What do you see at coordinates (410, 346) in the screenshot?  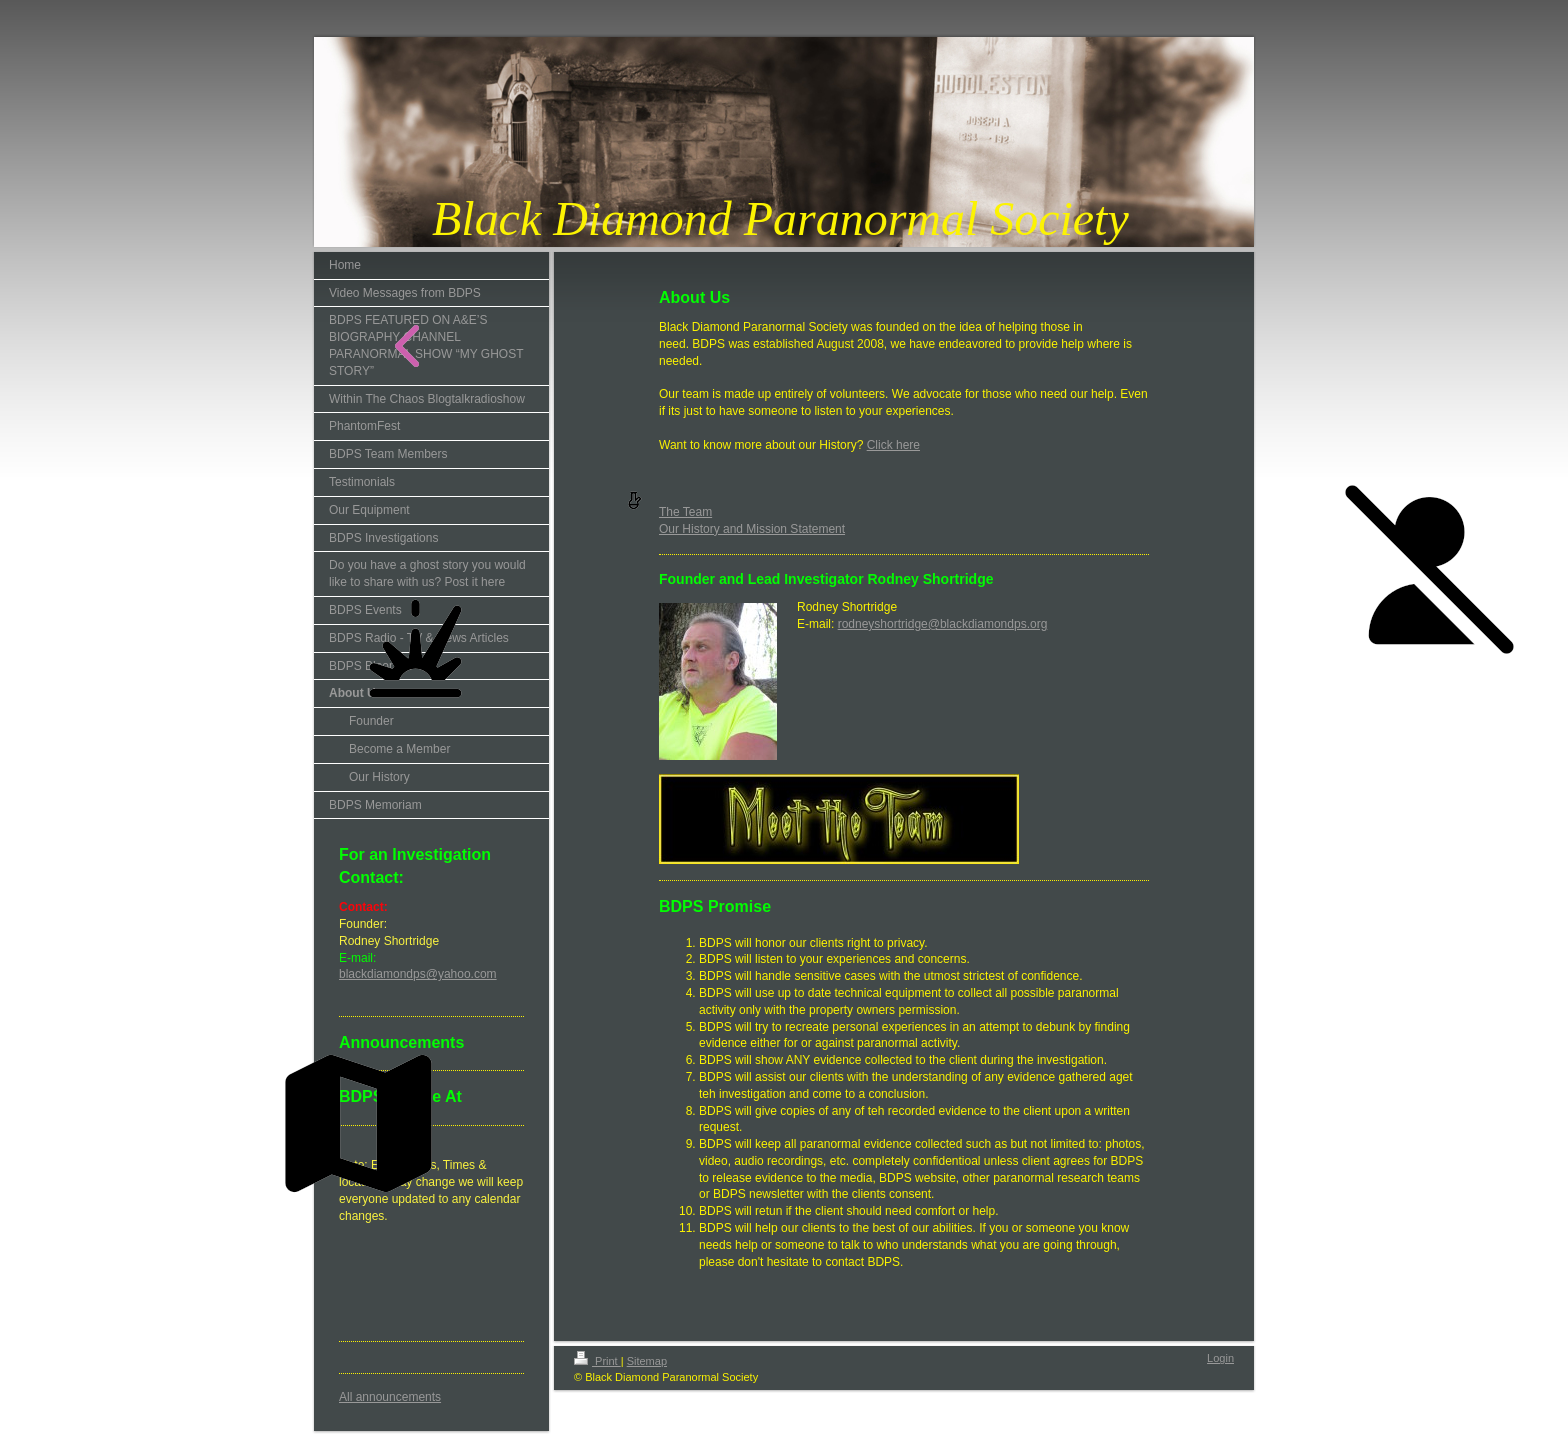 I see `go back to the previous screen` at bounding box center [410, 346].